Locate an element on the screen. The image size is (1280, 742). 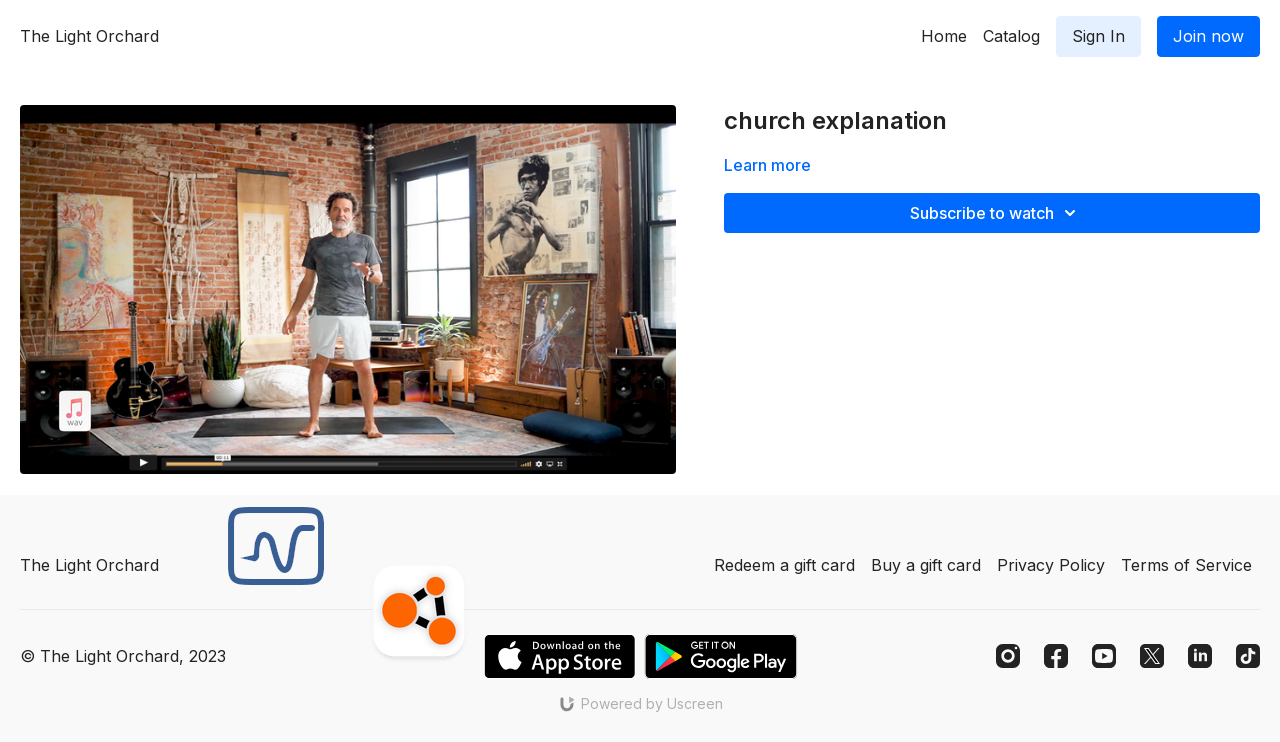
launch BeamNG.drive vehicle simulation game is located at coordinates (419, 611).